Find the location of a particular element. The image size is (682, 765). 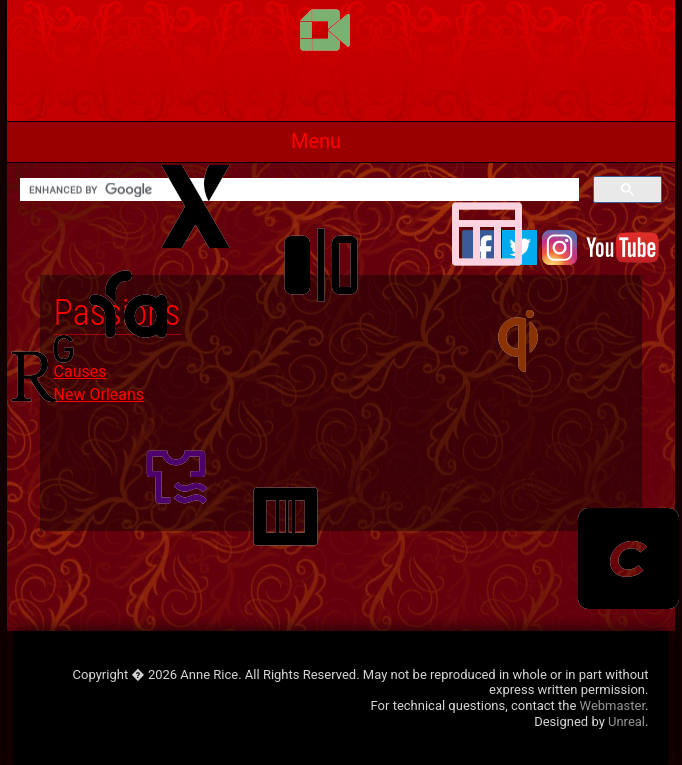

scan a barcode or QR code is located at coordinates (285, 516).